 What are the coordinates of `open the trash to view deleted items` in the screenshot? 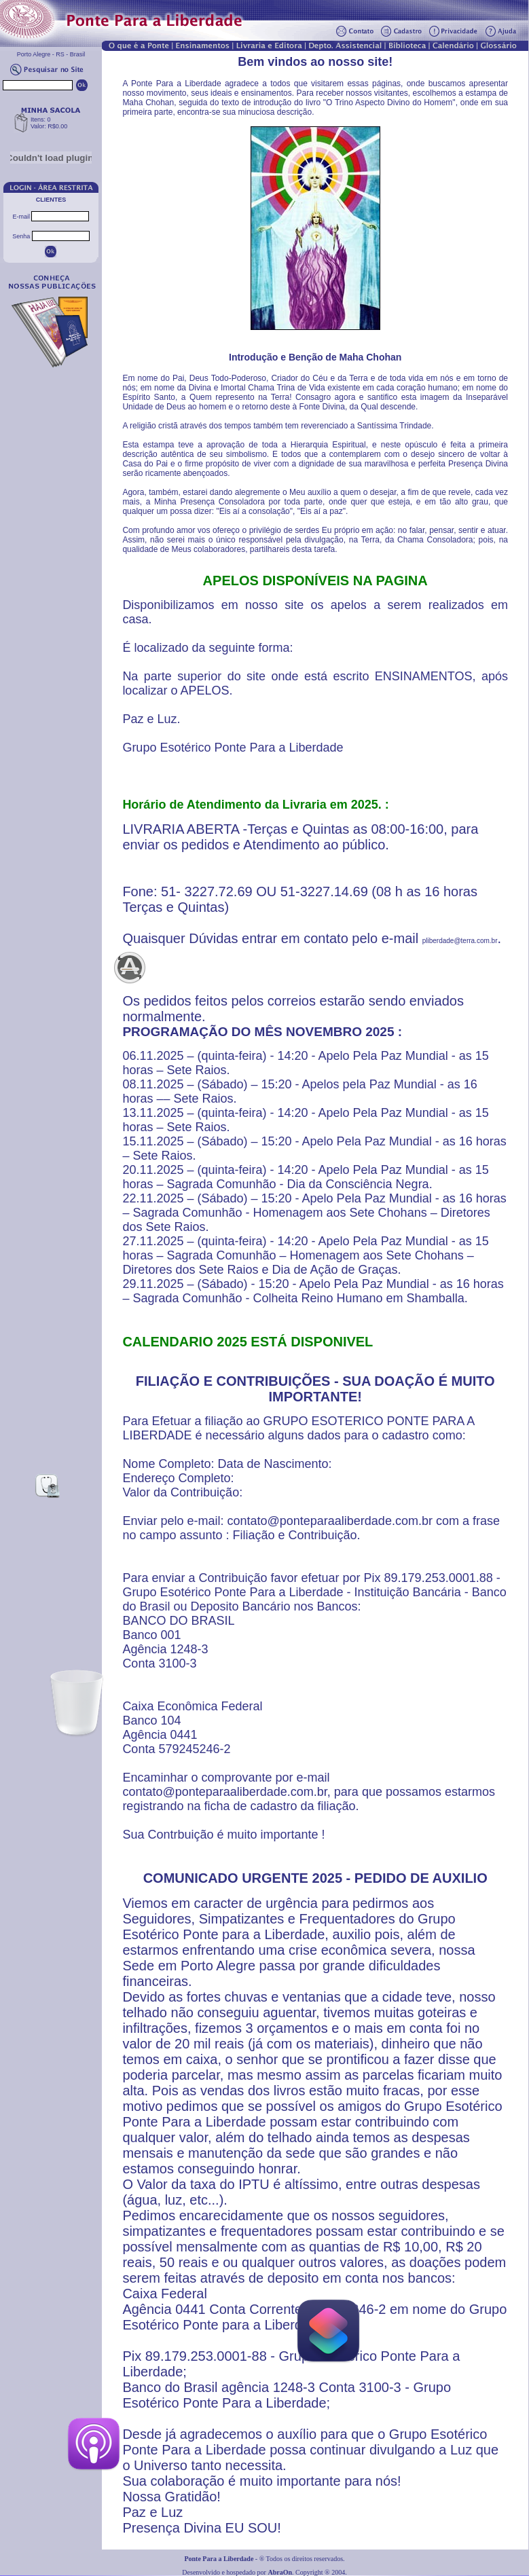 It's located at (77, 1702).